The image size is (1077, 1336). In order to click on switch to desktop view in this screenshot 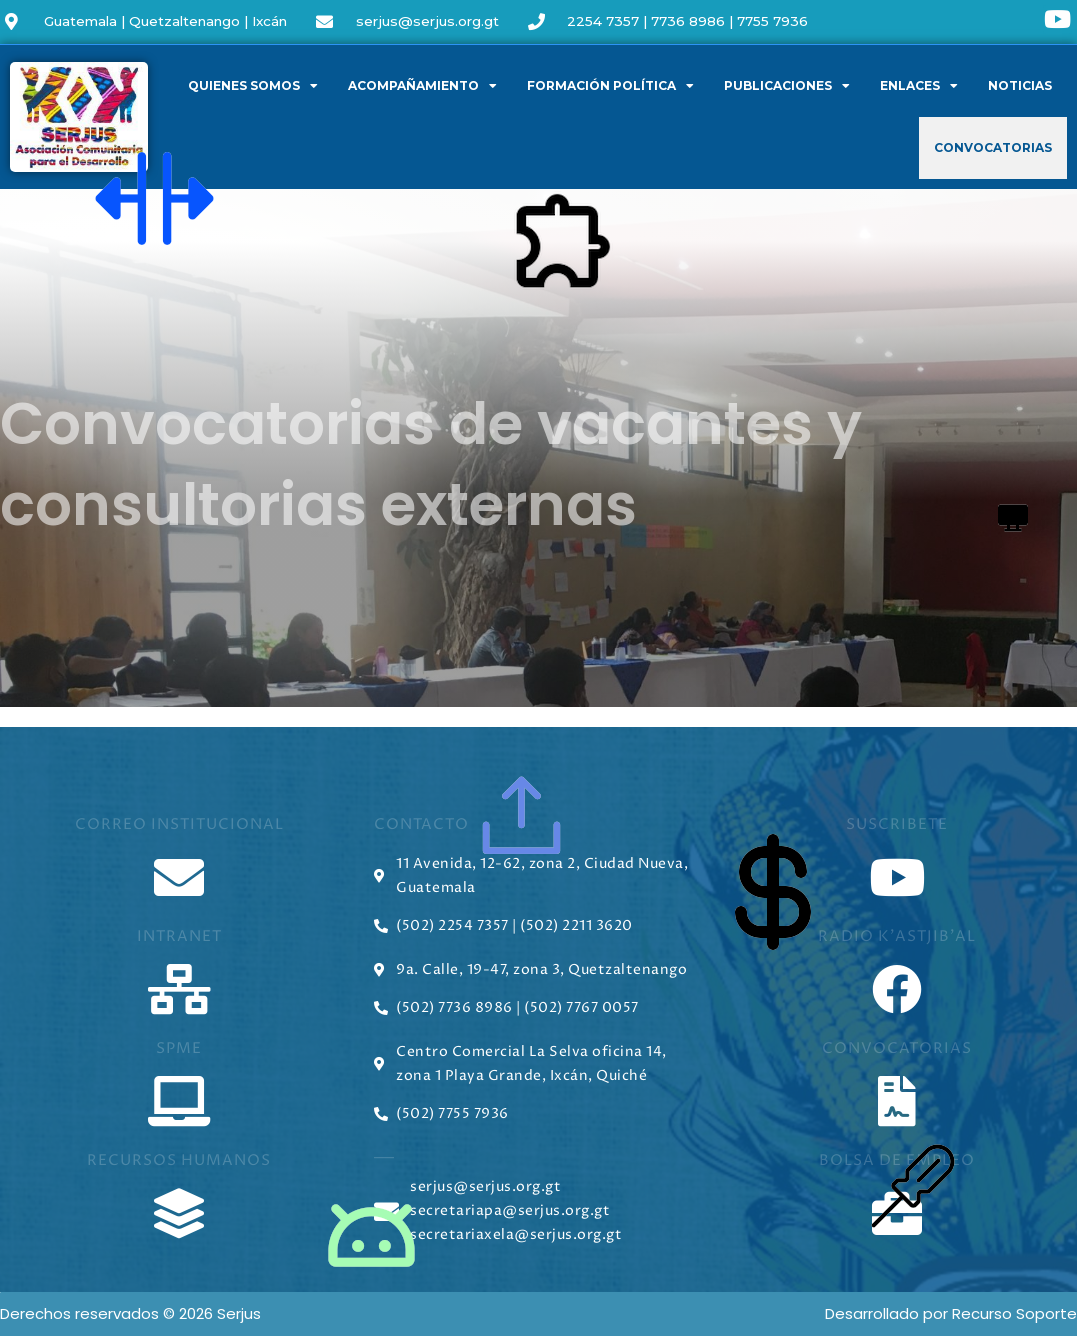, I will do `click(1013, 518)`.